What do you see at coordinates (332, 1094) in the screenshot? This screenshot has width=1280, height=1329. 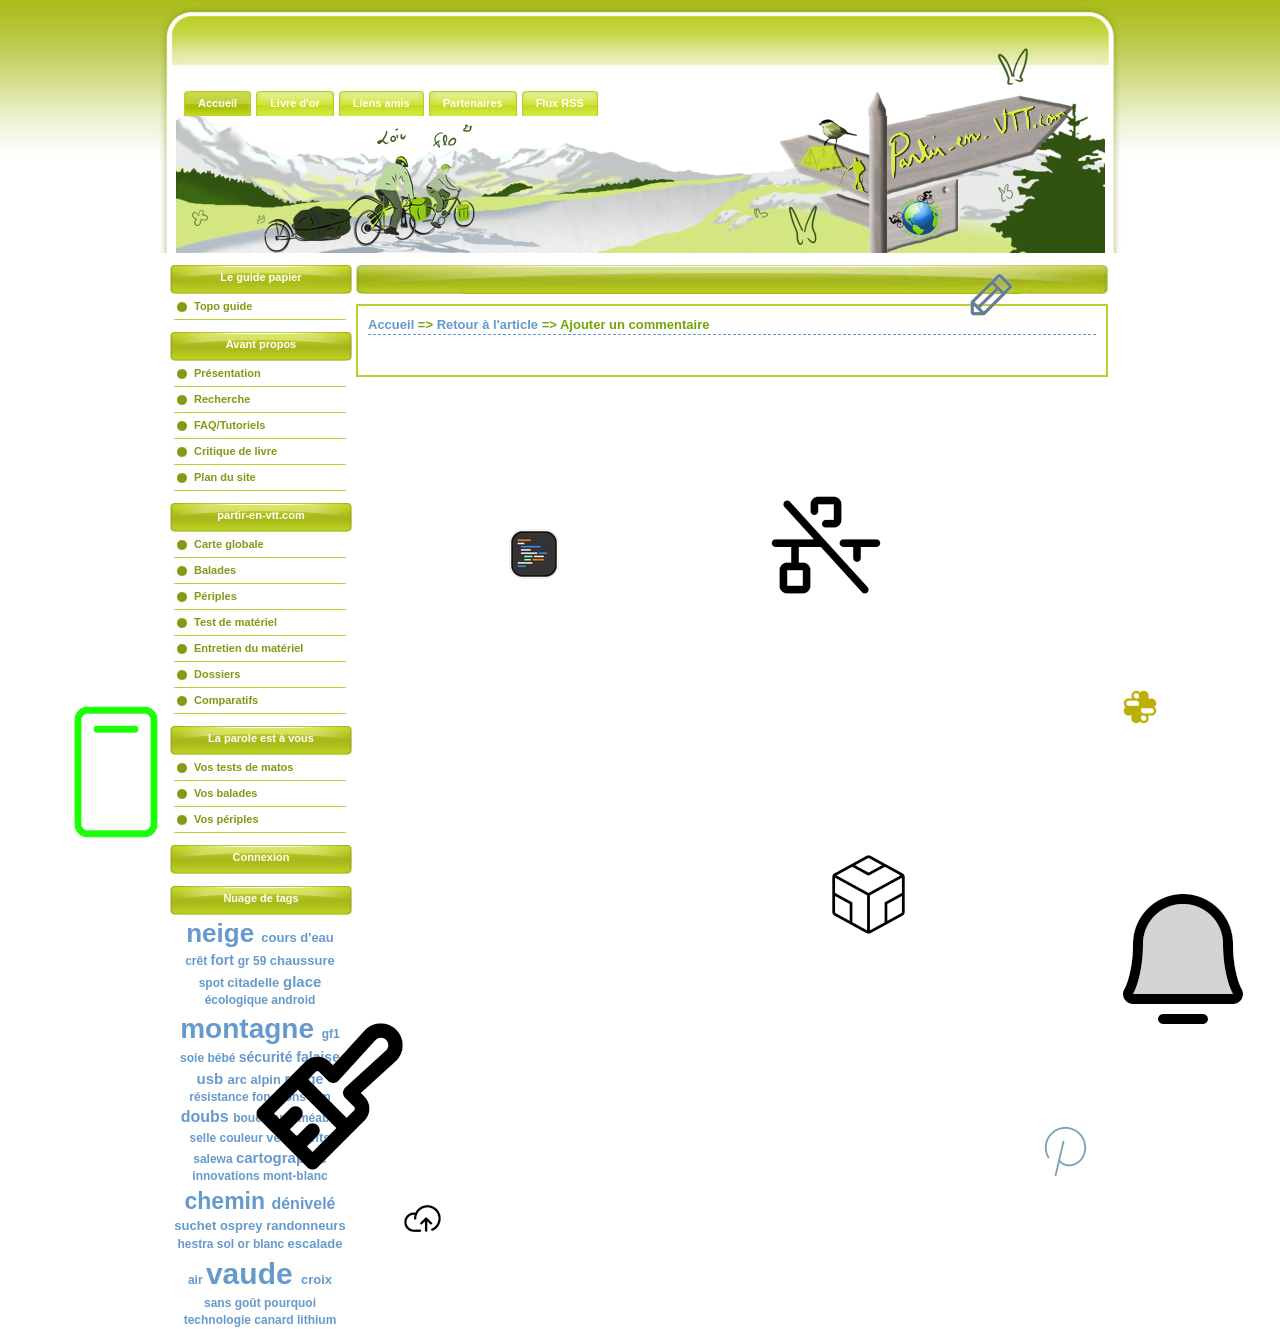 I see `access painting or drawing tools` at bounding box center [332, 1094].